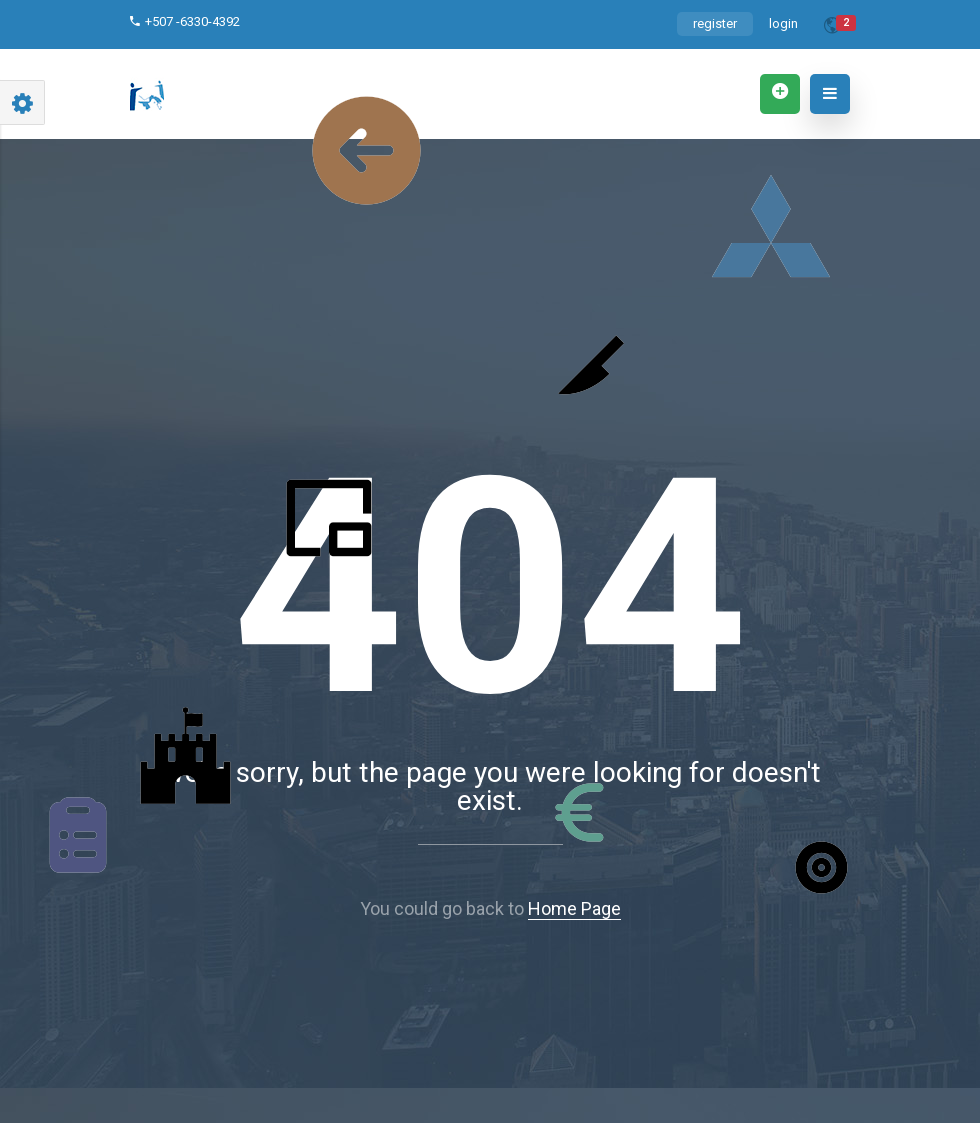 Image resolution: width=980 pixels, height=1123 pixels. I want to click on enable picture-in-picture mode, so click(329, 518).